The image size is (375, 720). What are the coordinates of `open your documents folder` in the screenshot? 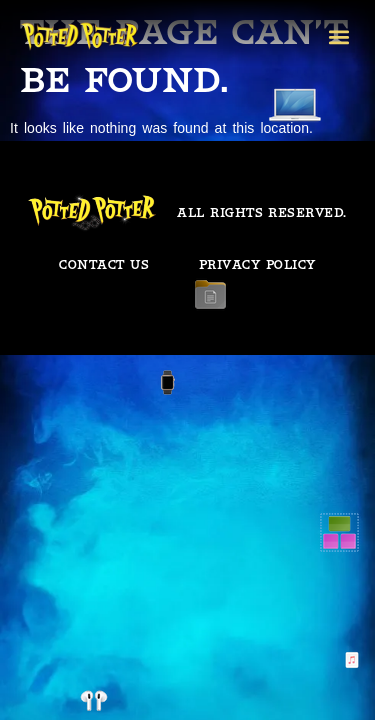 It's located at (210, 294).